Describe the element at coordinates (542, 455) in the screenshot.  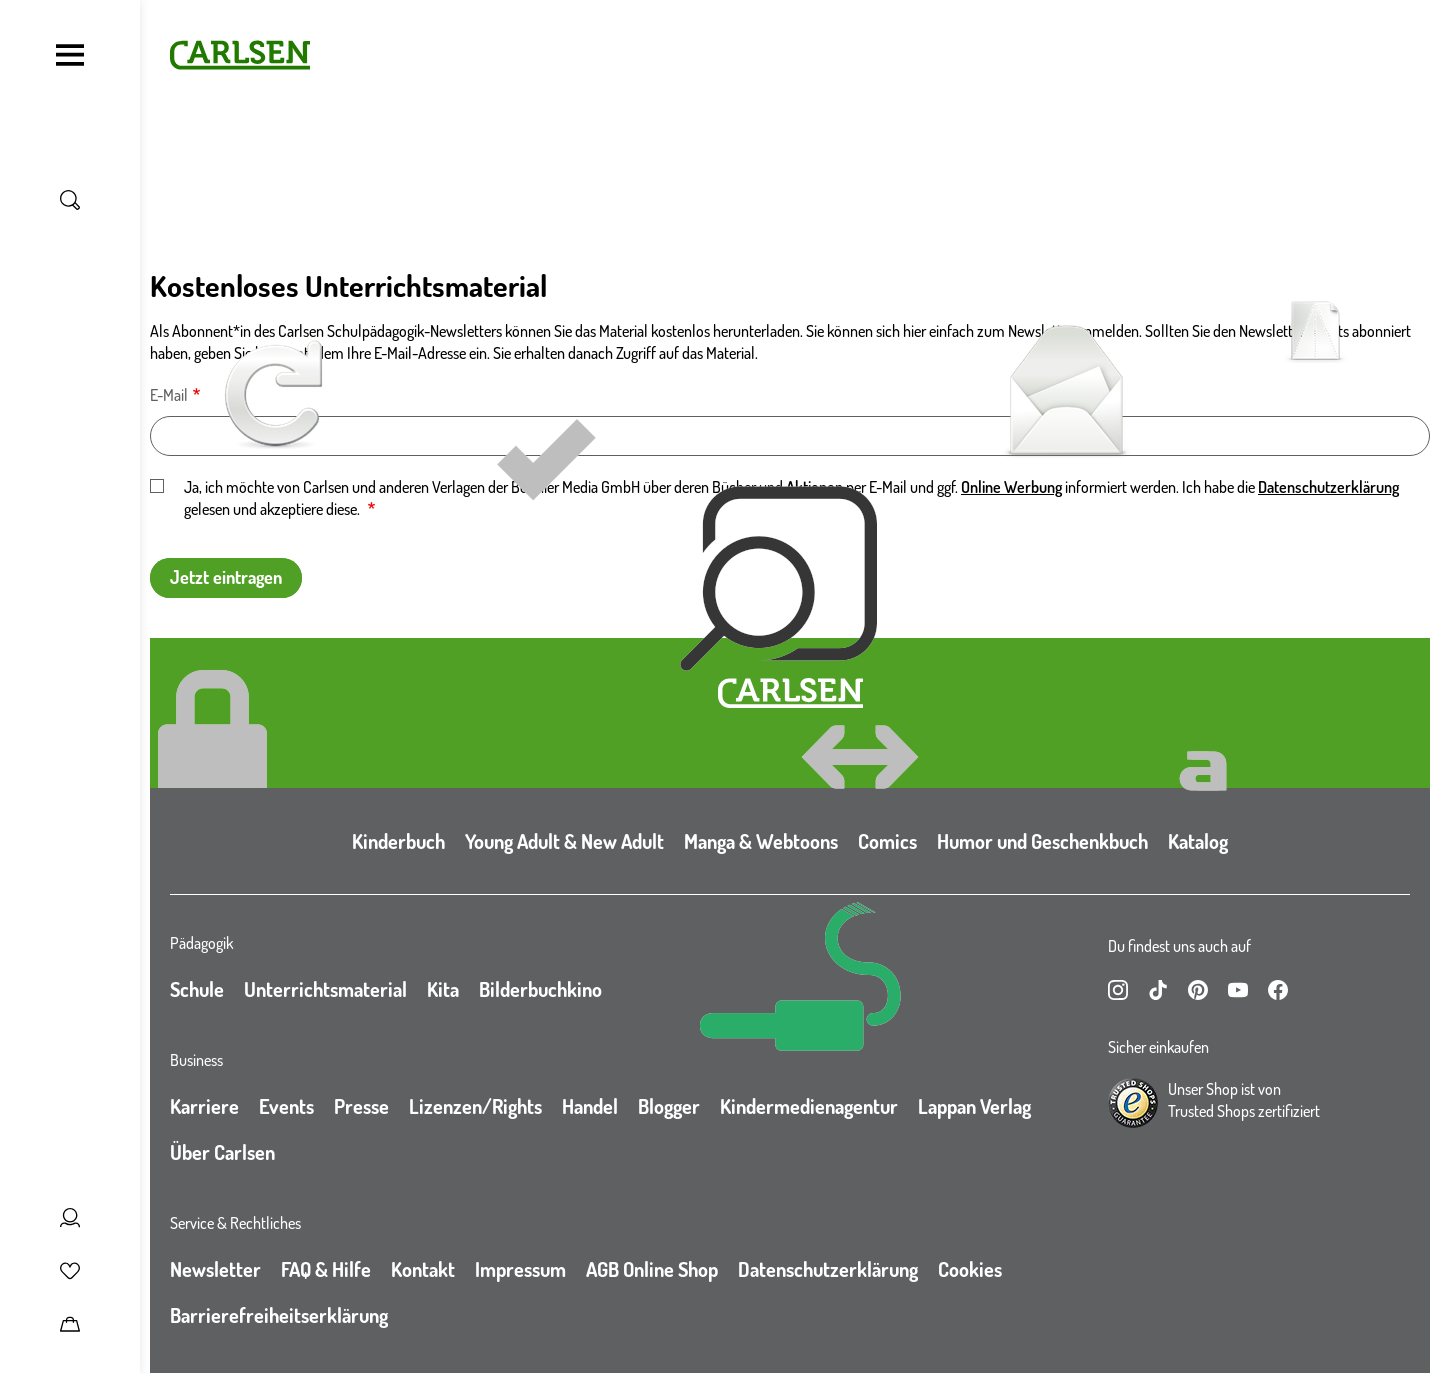
I see `indicates a completed or successful action` at that location.